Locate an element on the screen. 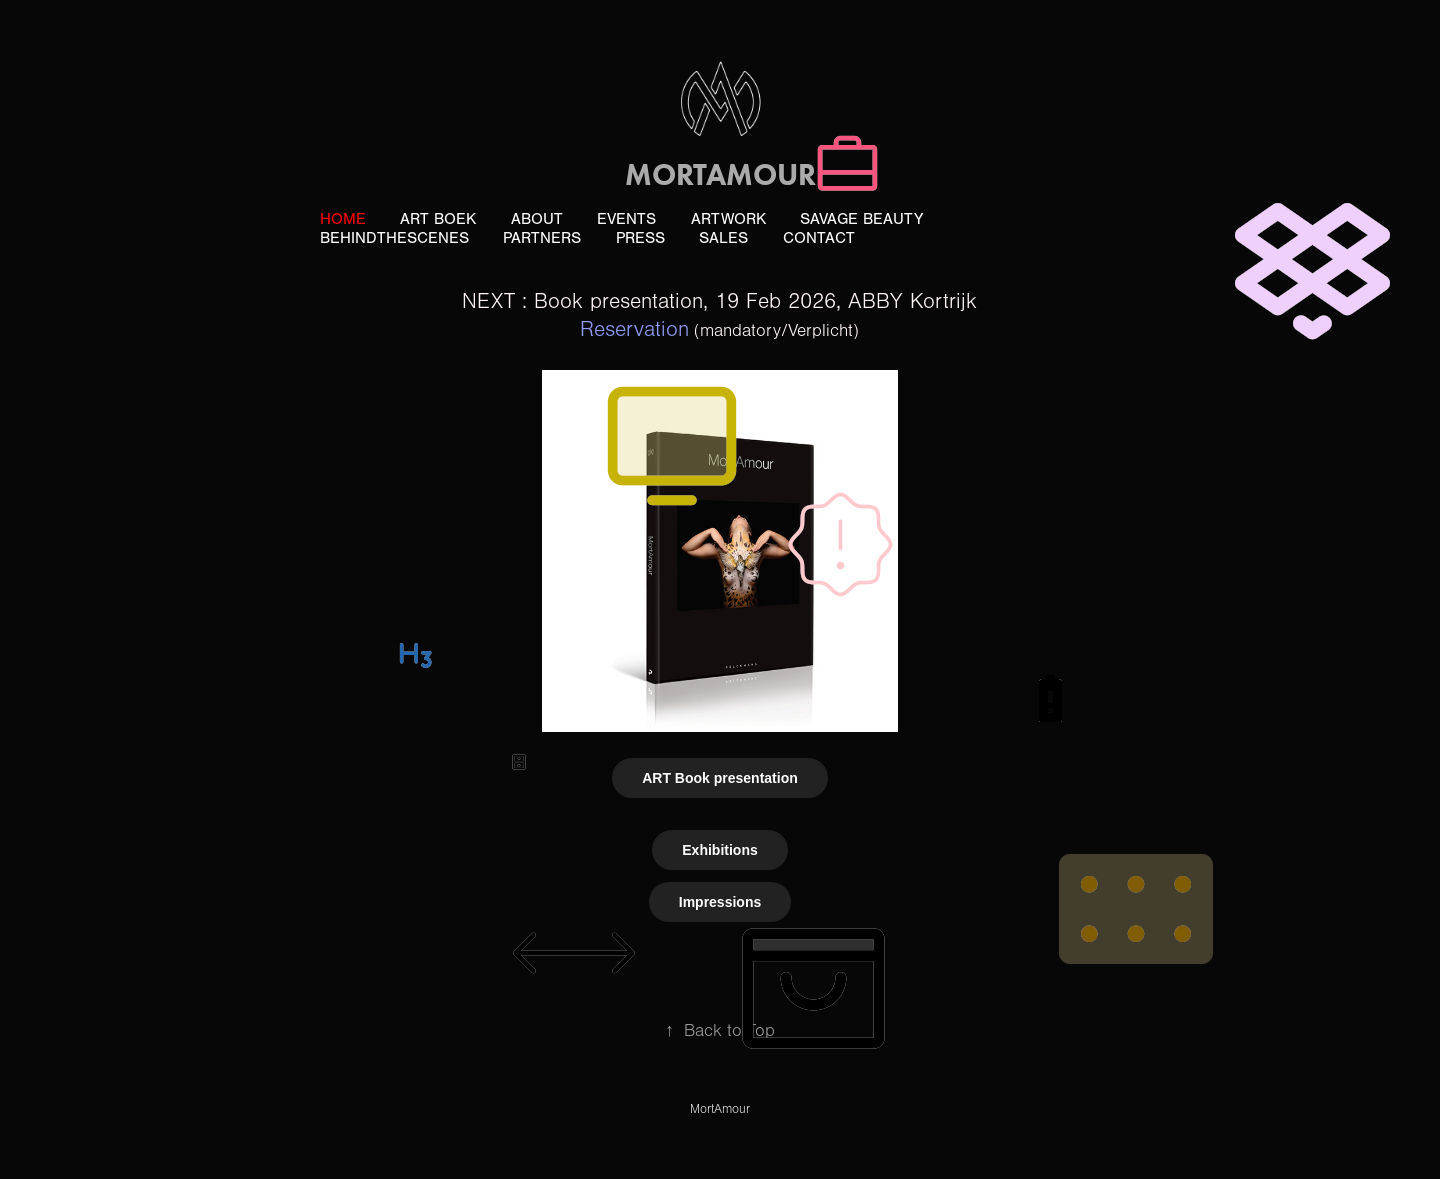 The height and width of the screenshot is (1179, 1440). indicates low battery warning is located at coordinates (1050, 698).